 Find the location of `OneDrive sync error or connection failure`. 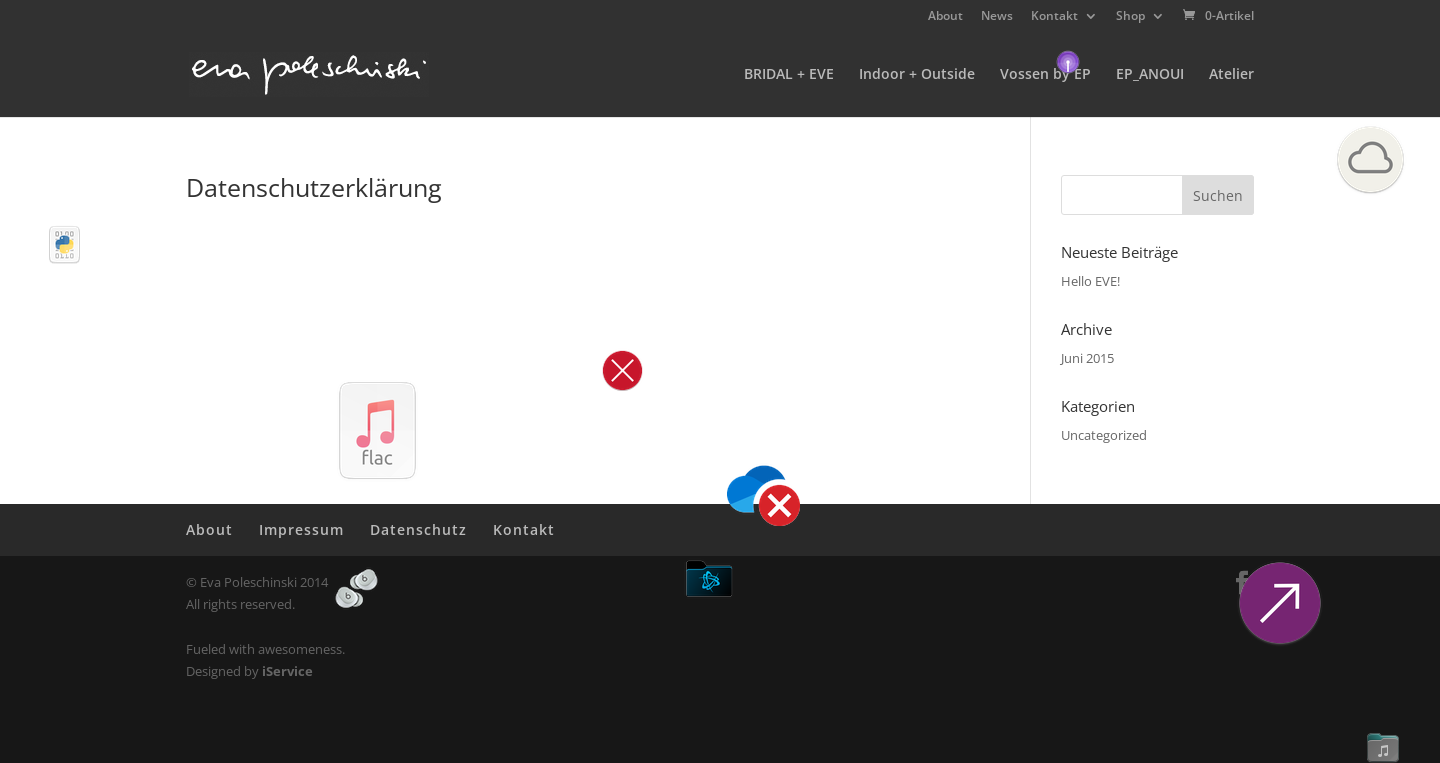

OneDrive sync error or connection failure is located at coordinates (763, 489).